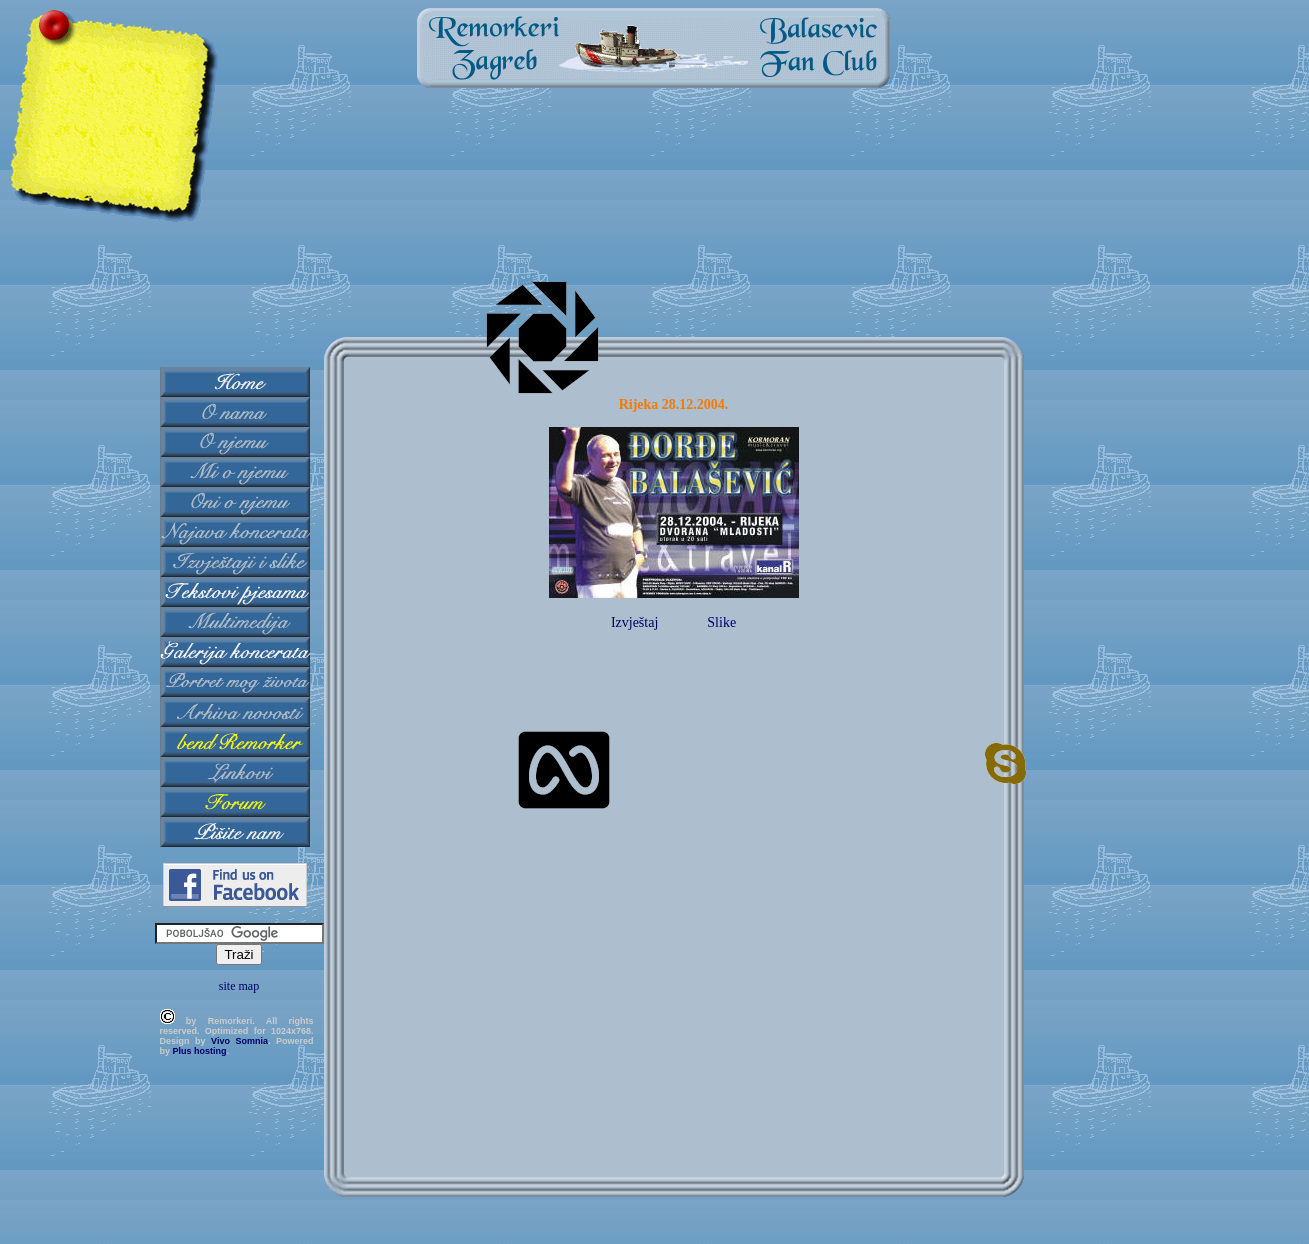 Image resolution: width=1309 pixels, height=1244 pixels. Describe the element at coordinates (564, 770) in the screenshot. I see `meta company logo` at that location.